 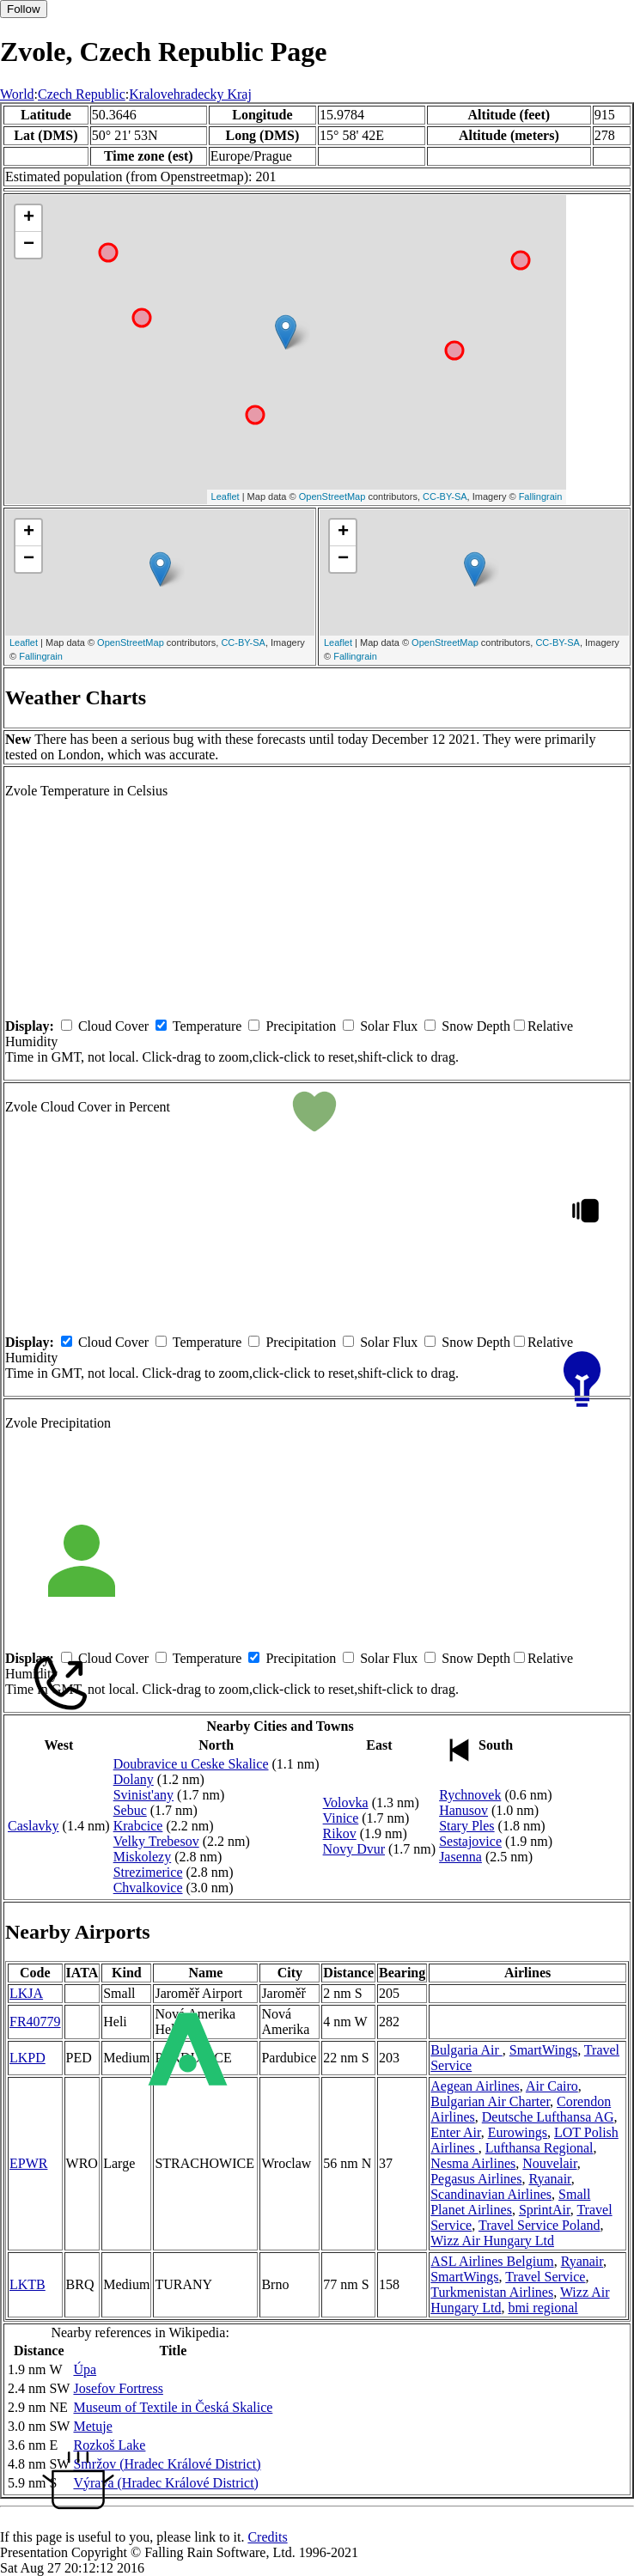 I want to click on indicates an outgoing call, so click(x=61, y=1682).